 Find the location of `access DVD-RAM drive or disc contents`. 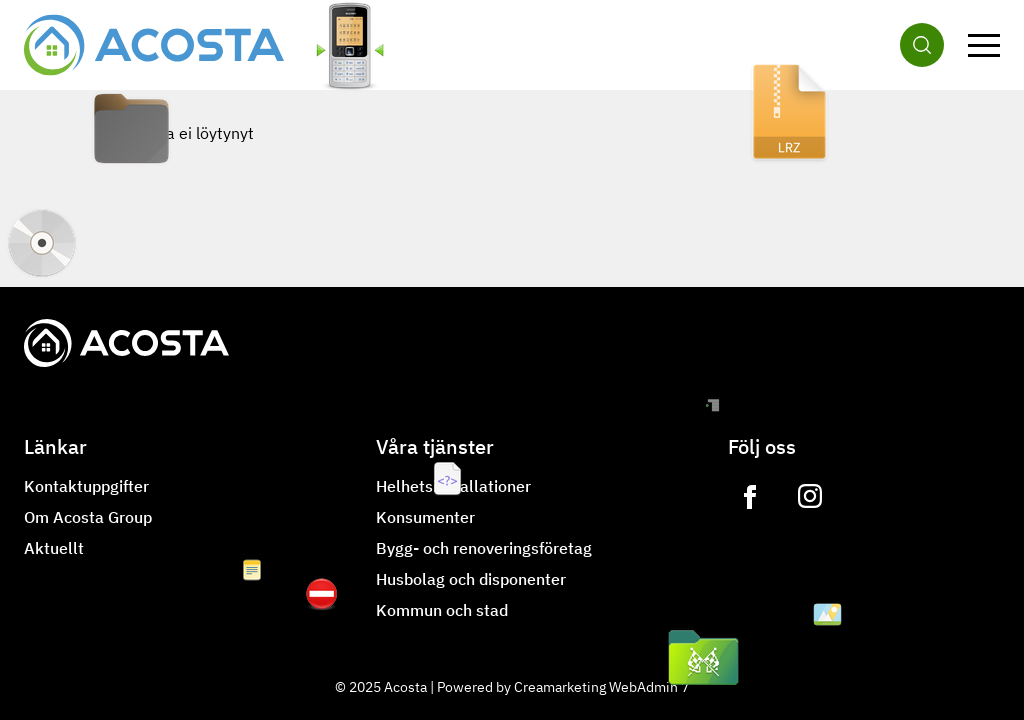

access DVD-RAM drive or disc contents is located at coordinates (42, 243).